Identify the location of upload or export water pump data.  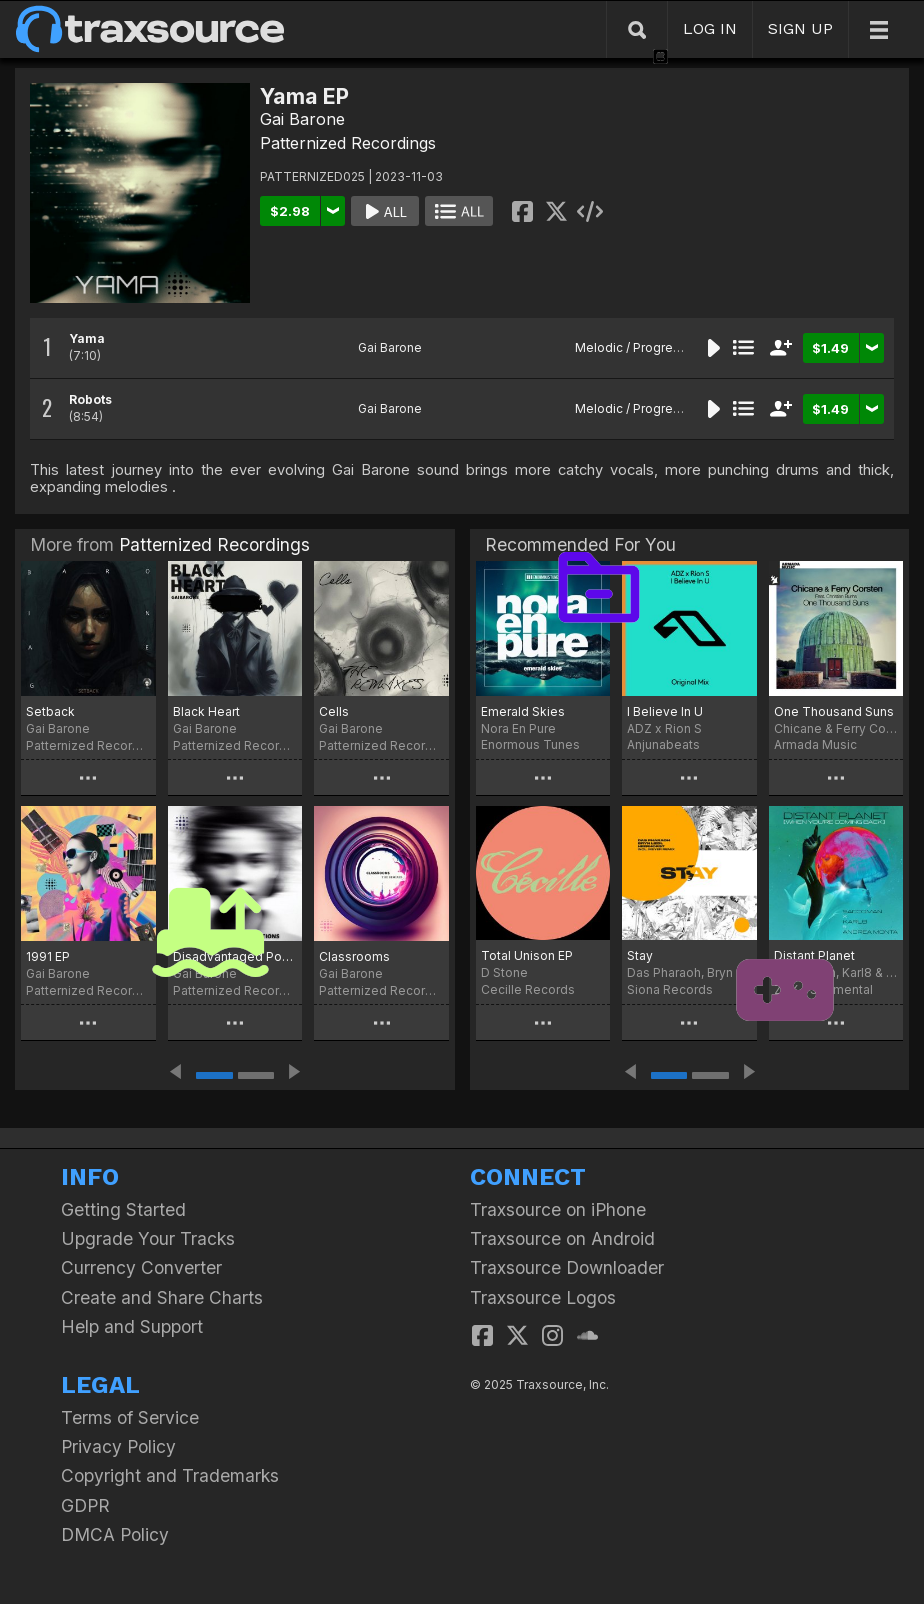
(210, 929).